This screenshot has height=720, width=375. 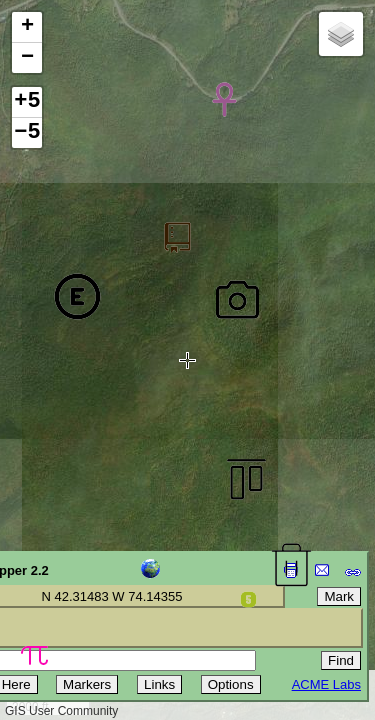 I want to click on access repository or project files, so click(x=177, y=235).